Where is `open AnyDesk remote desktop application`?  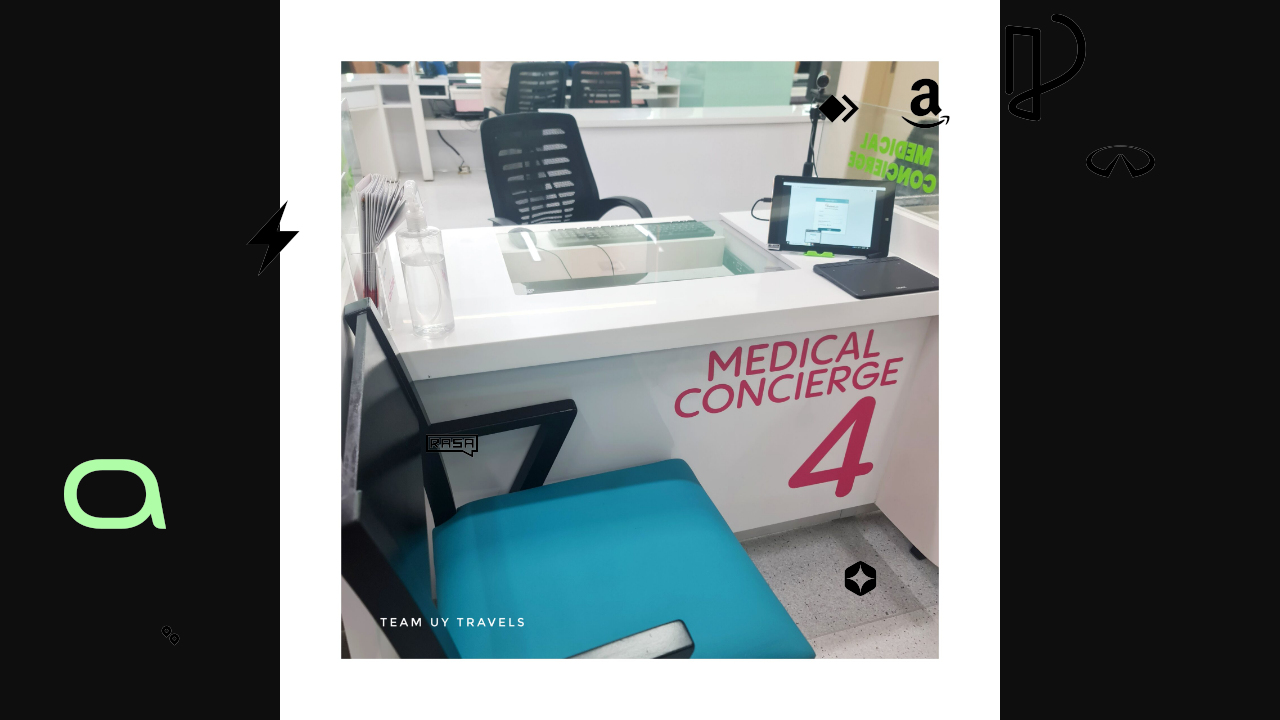
open AnyDesk remote desktop application is located at coordinates (838, 108).